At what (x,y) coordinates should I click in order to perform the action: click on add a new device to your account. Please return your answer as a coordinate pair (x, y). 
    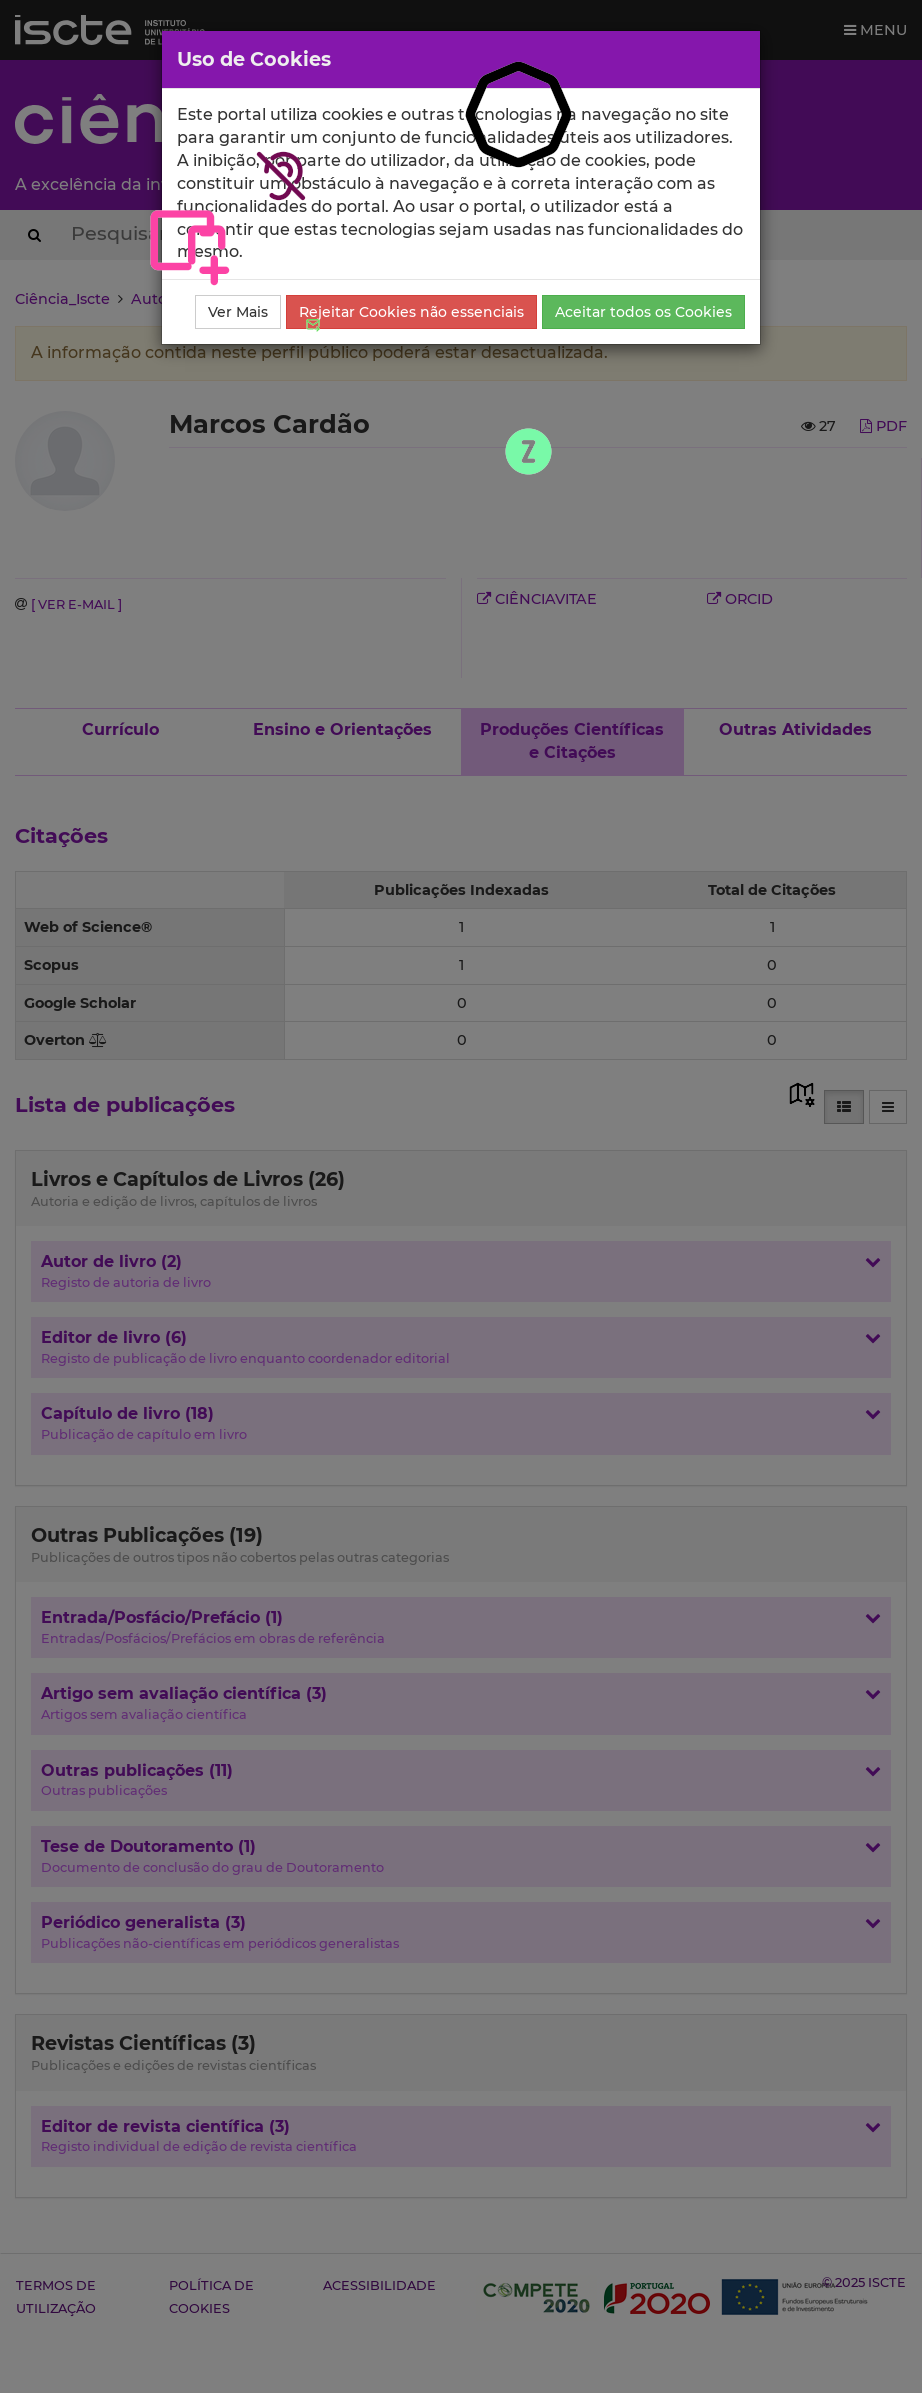
    Looking at the image, I should click on (188, 244).